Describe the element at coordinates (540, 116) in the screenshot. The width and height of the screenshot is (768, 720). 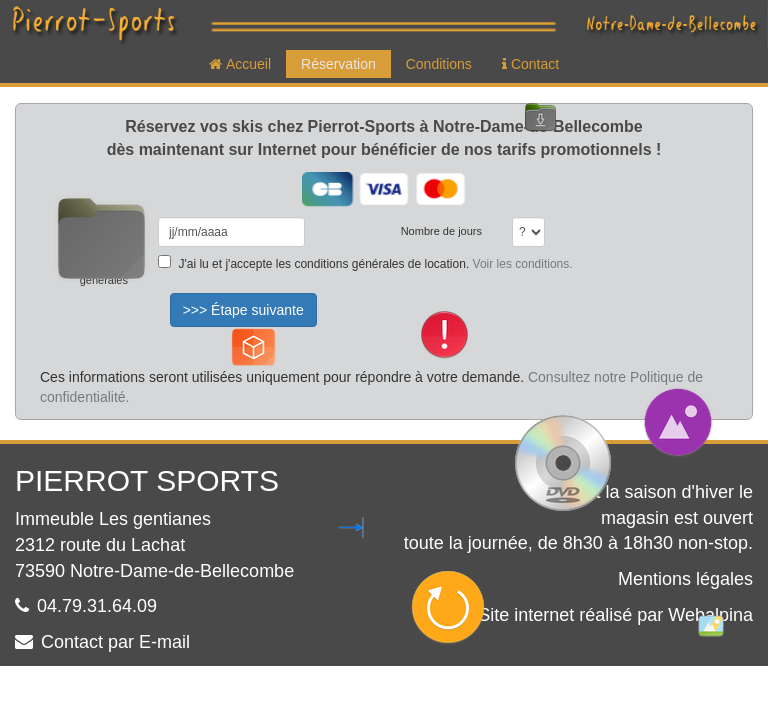
I see `access your downloads folder` at that location.